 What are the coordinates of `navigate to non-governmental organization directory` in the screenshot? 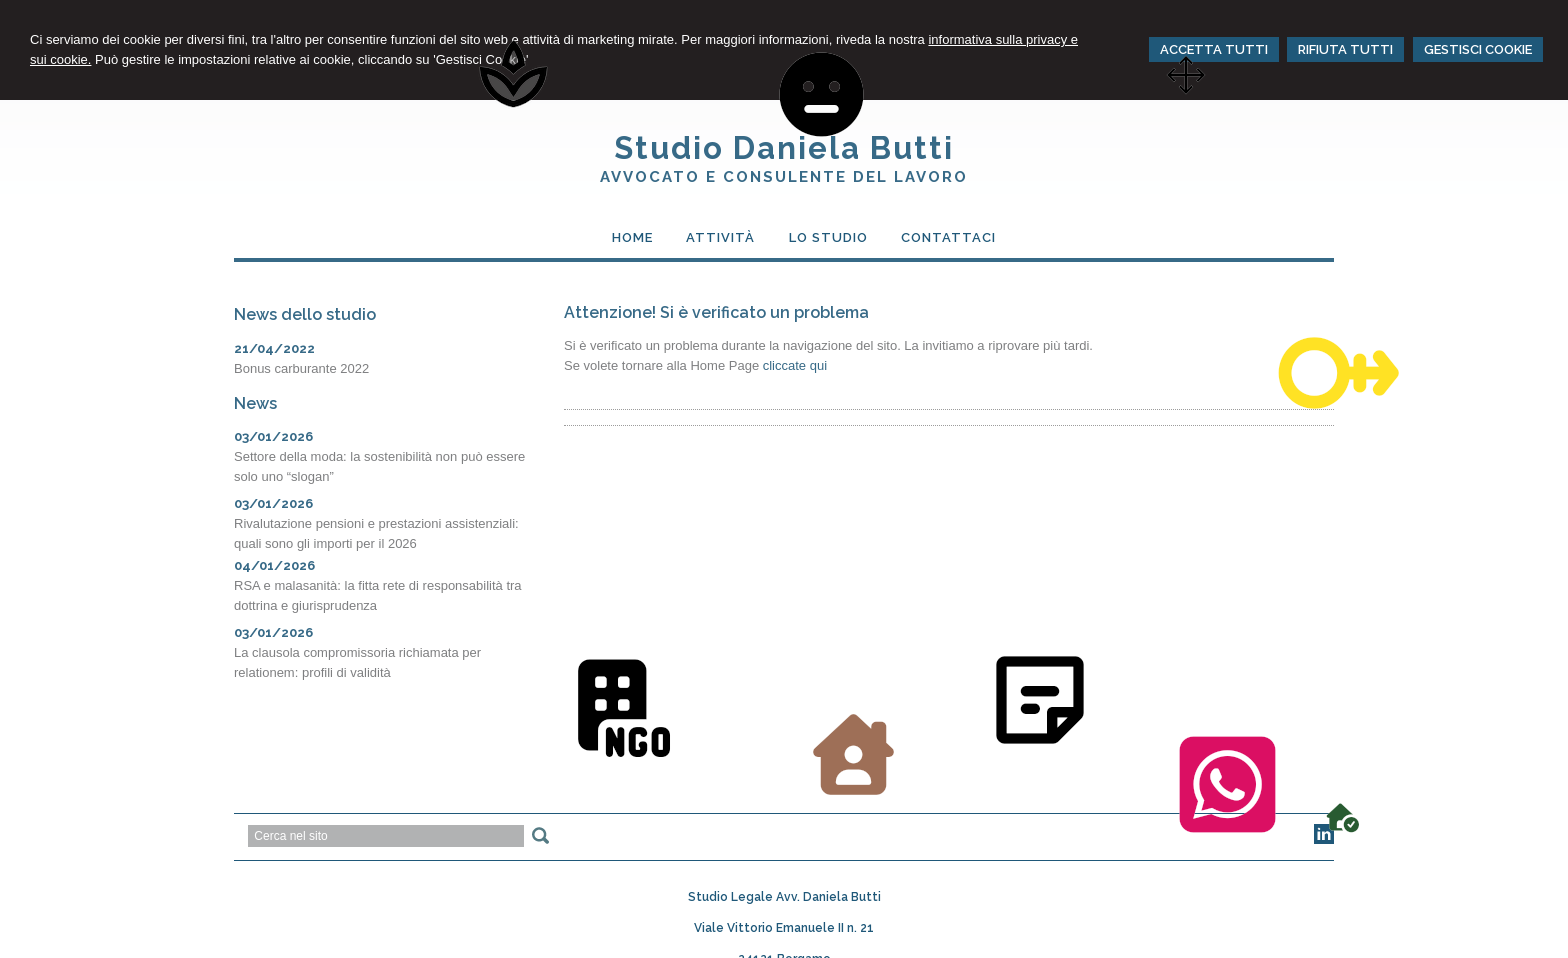 It's located at (618, 705).